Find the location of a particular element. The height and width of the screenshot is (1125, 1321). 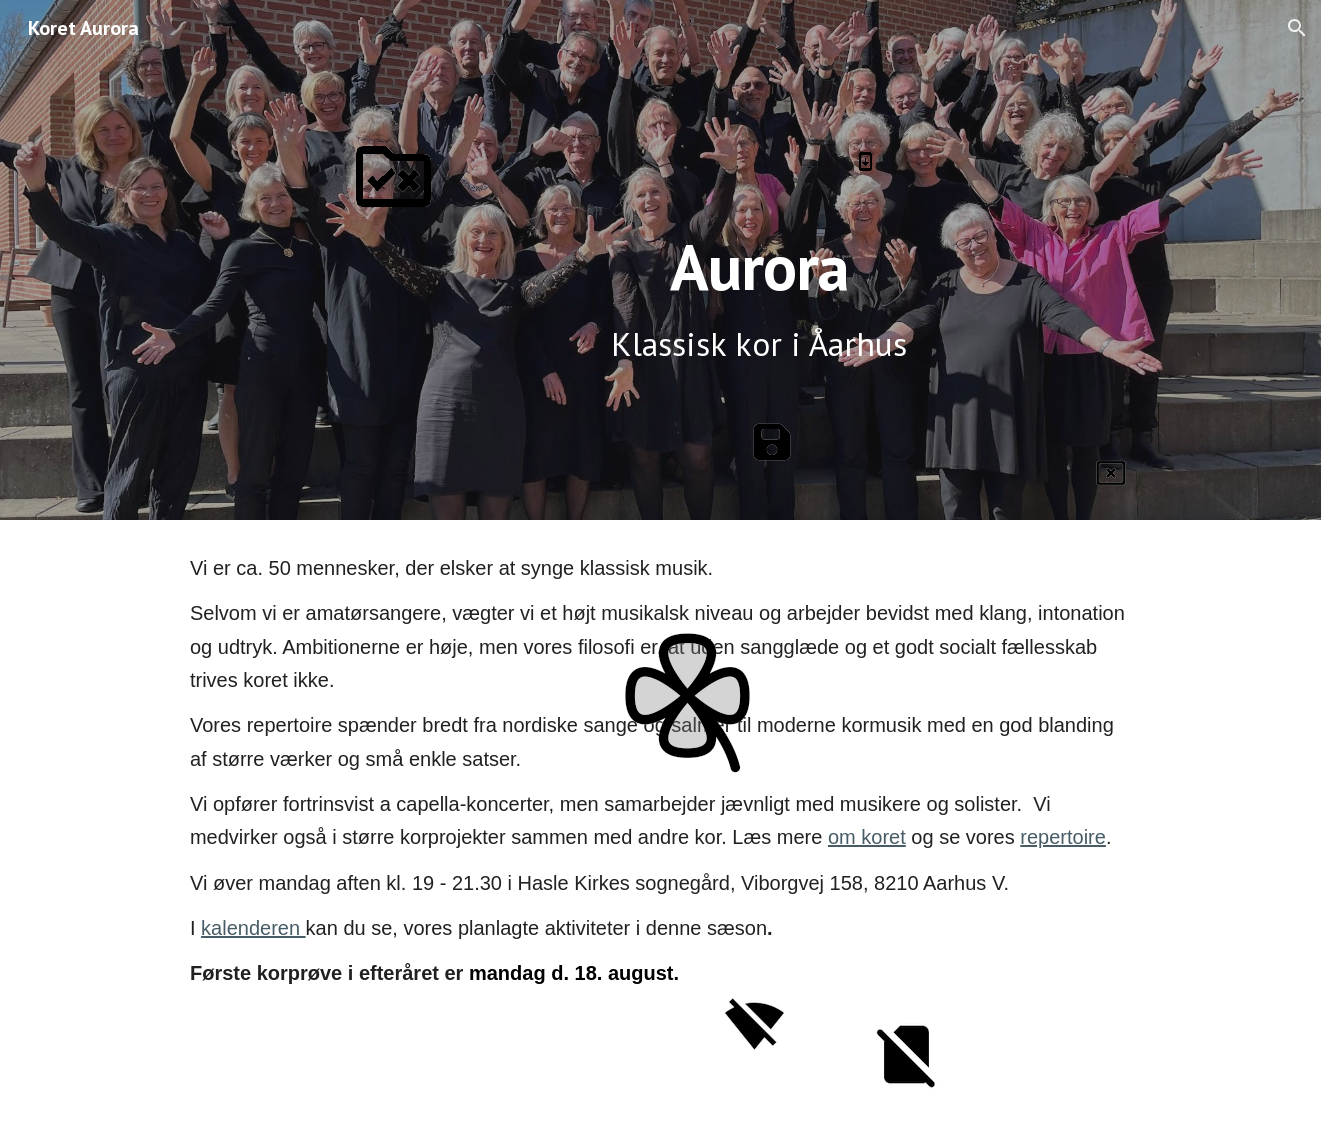

access folder with validation rules is located at coordinates (393, 176).